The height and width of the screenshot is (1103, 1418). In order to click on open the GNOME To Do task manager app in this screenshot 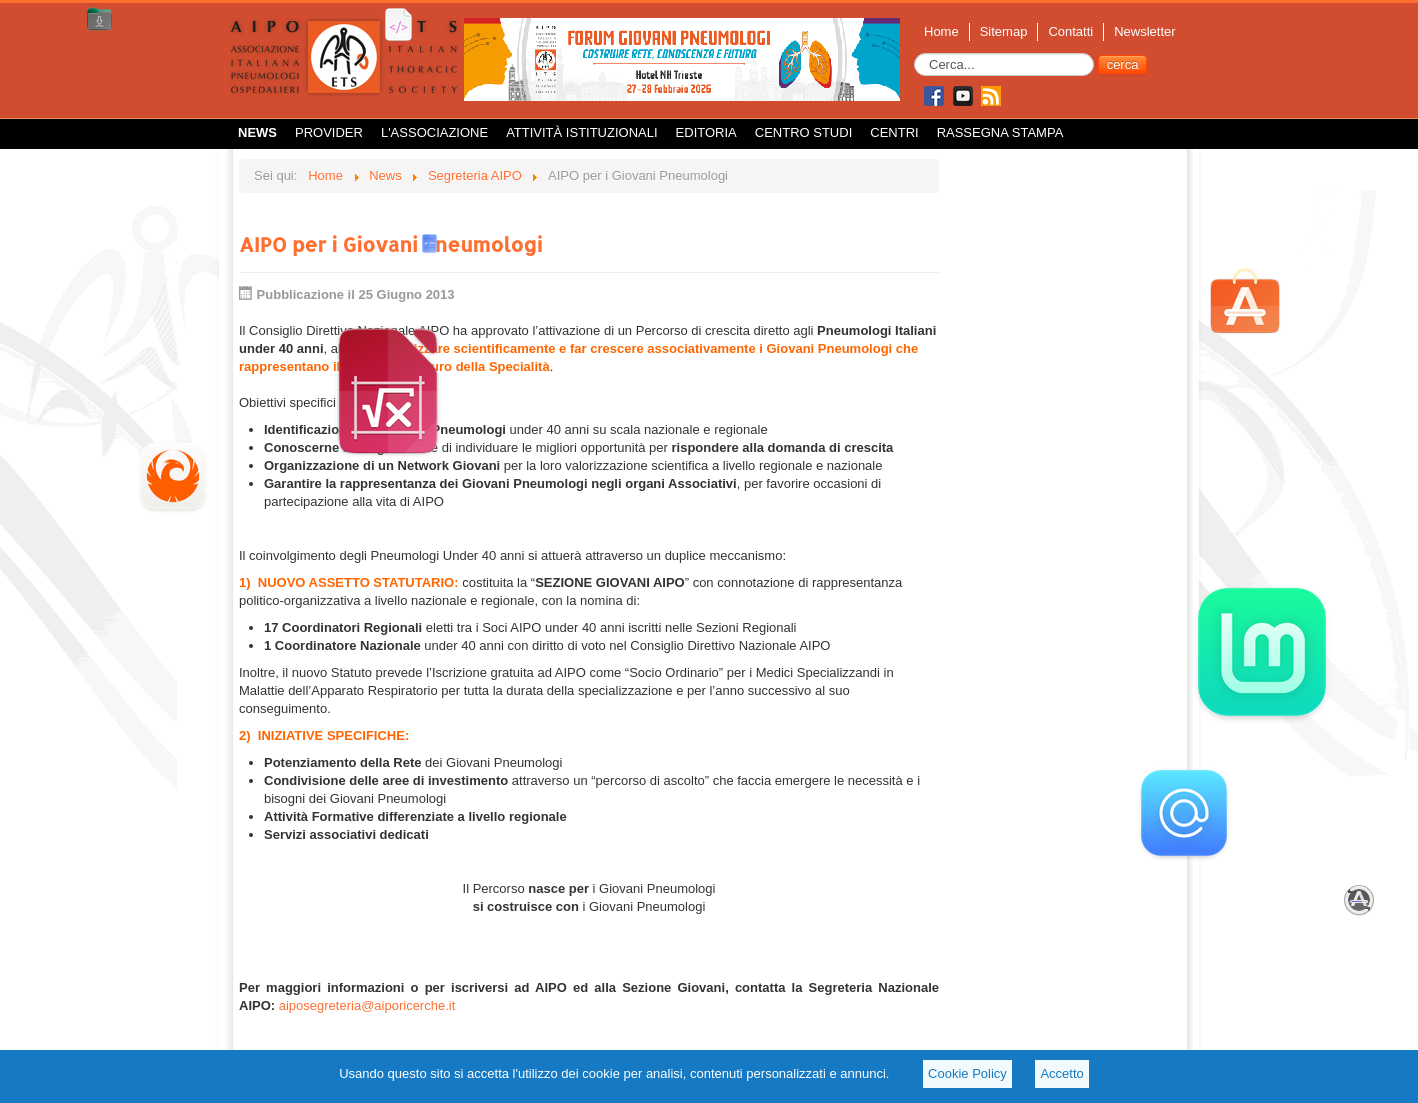, I will do `click(429, 243)`.